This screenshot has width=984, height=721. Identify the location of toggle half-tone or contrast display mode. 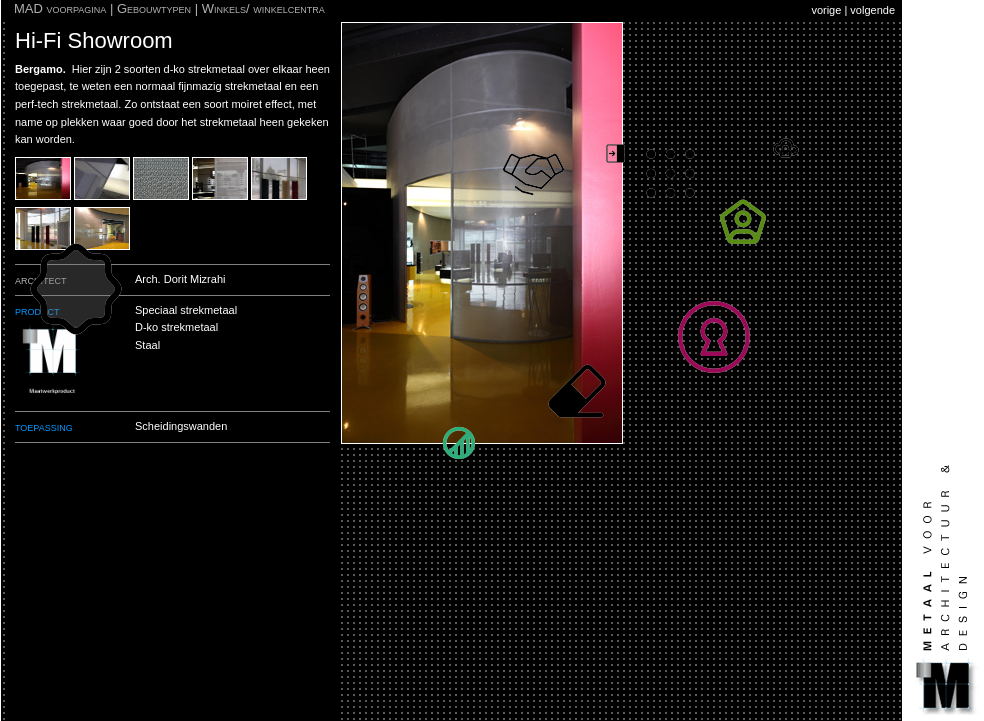
(459, 443).